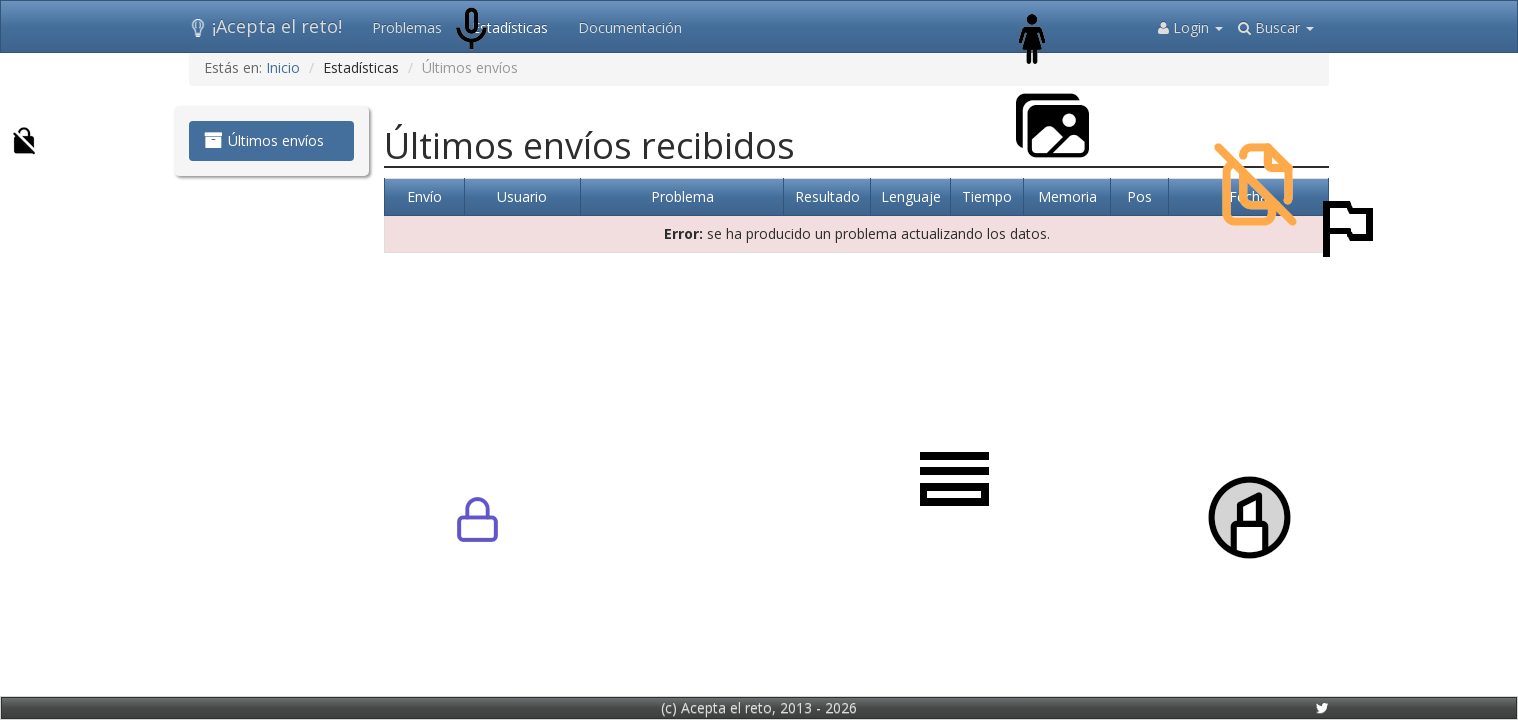 This screenshot has width=1518, height=720. What do you see at coordinates (1249, 517) in the screenshot?
I see `activate highlighter tool for text markup` at bounding box center [1249, 517].